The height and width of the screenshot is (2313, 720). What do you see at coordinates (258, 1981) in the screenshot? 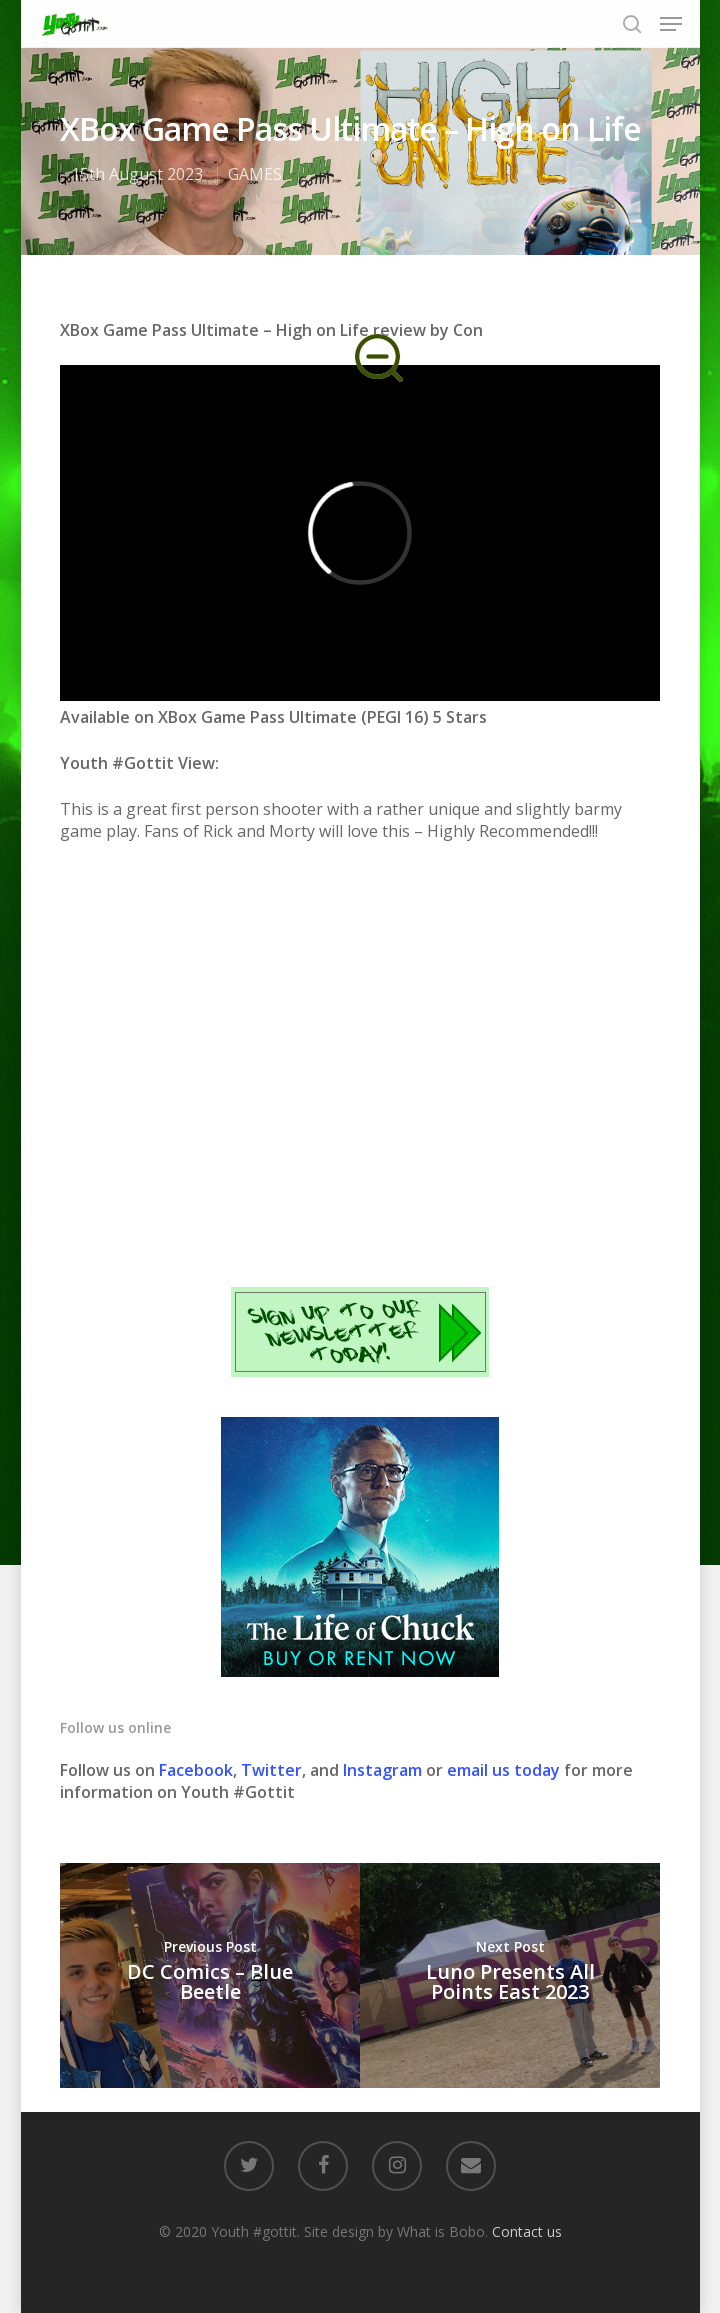
I see `apply strikethrough formatting to selected text` at bounding box center [258, 1981].